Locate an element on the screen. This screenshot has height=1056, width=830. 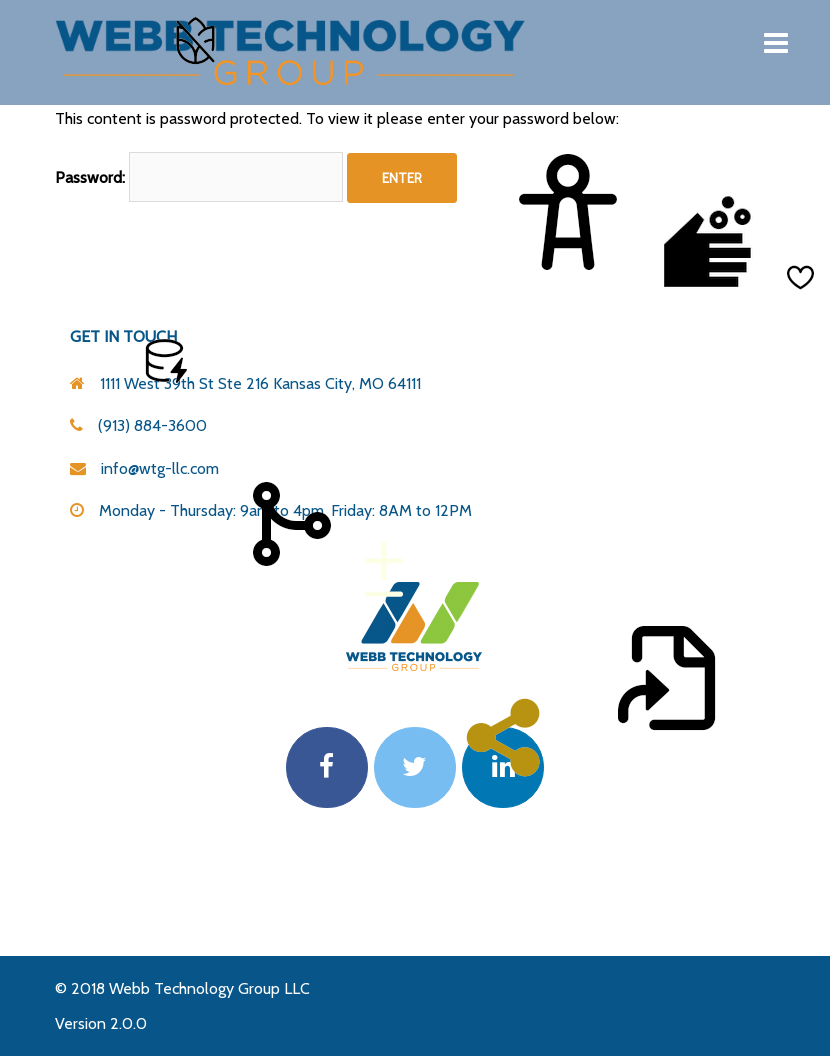
share content with others is located at coordinates (505, 737).